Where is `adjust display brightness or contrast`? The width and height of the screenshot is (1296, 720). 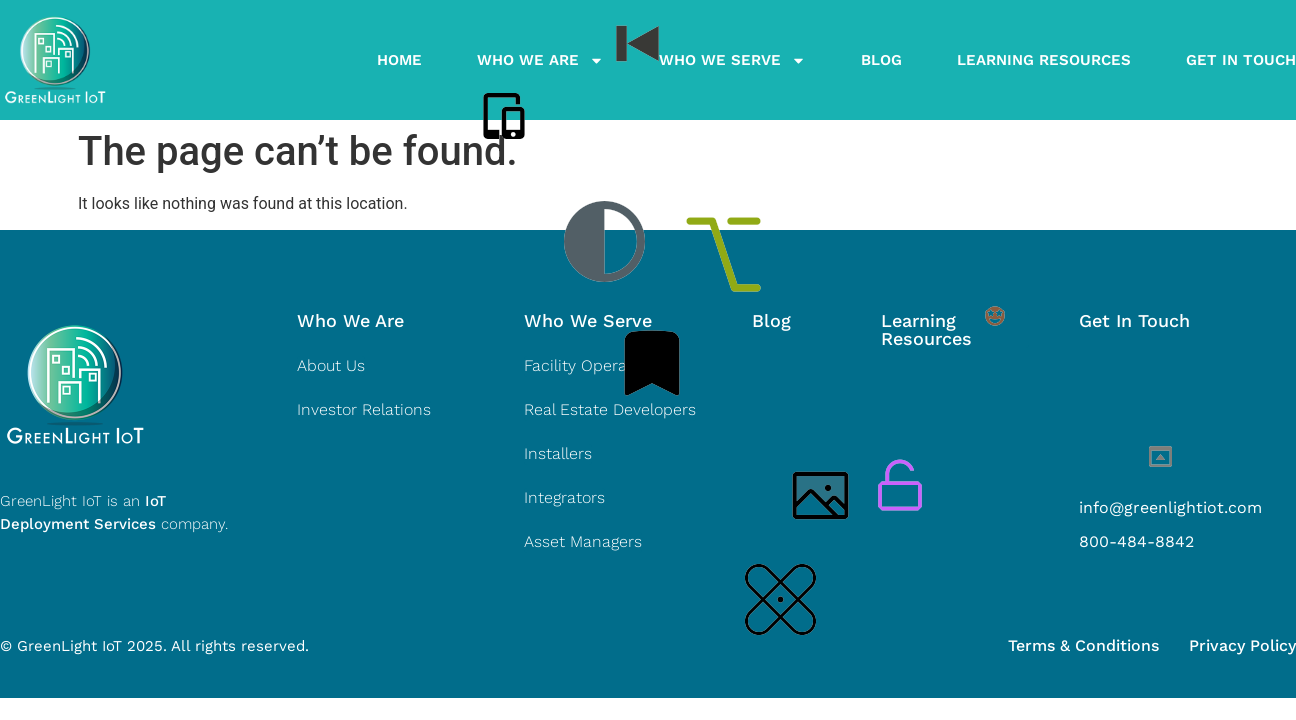
adjust display brightness or contrast is located at coordinates (604, 241).